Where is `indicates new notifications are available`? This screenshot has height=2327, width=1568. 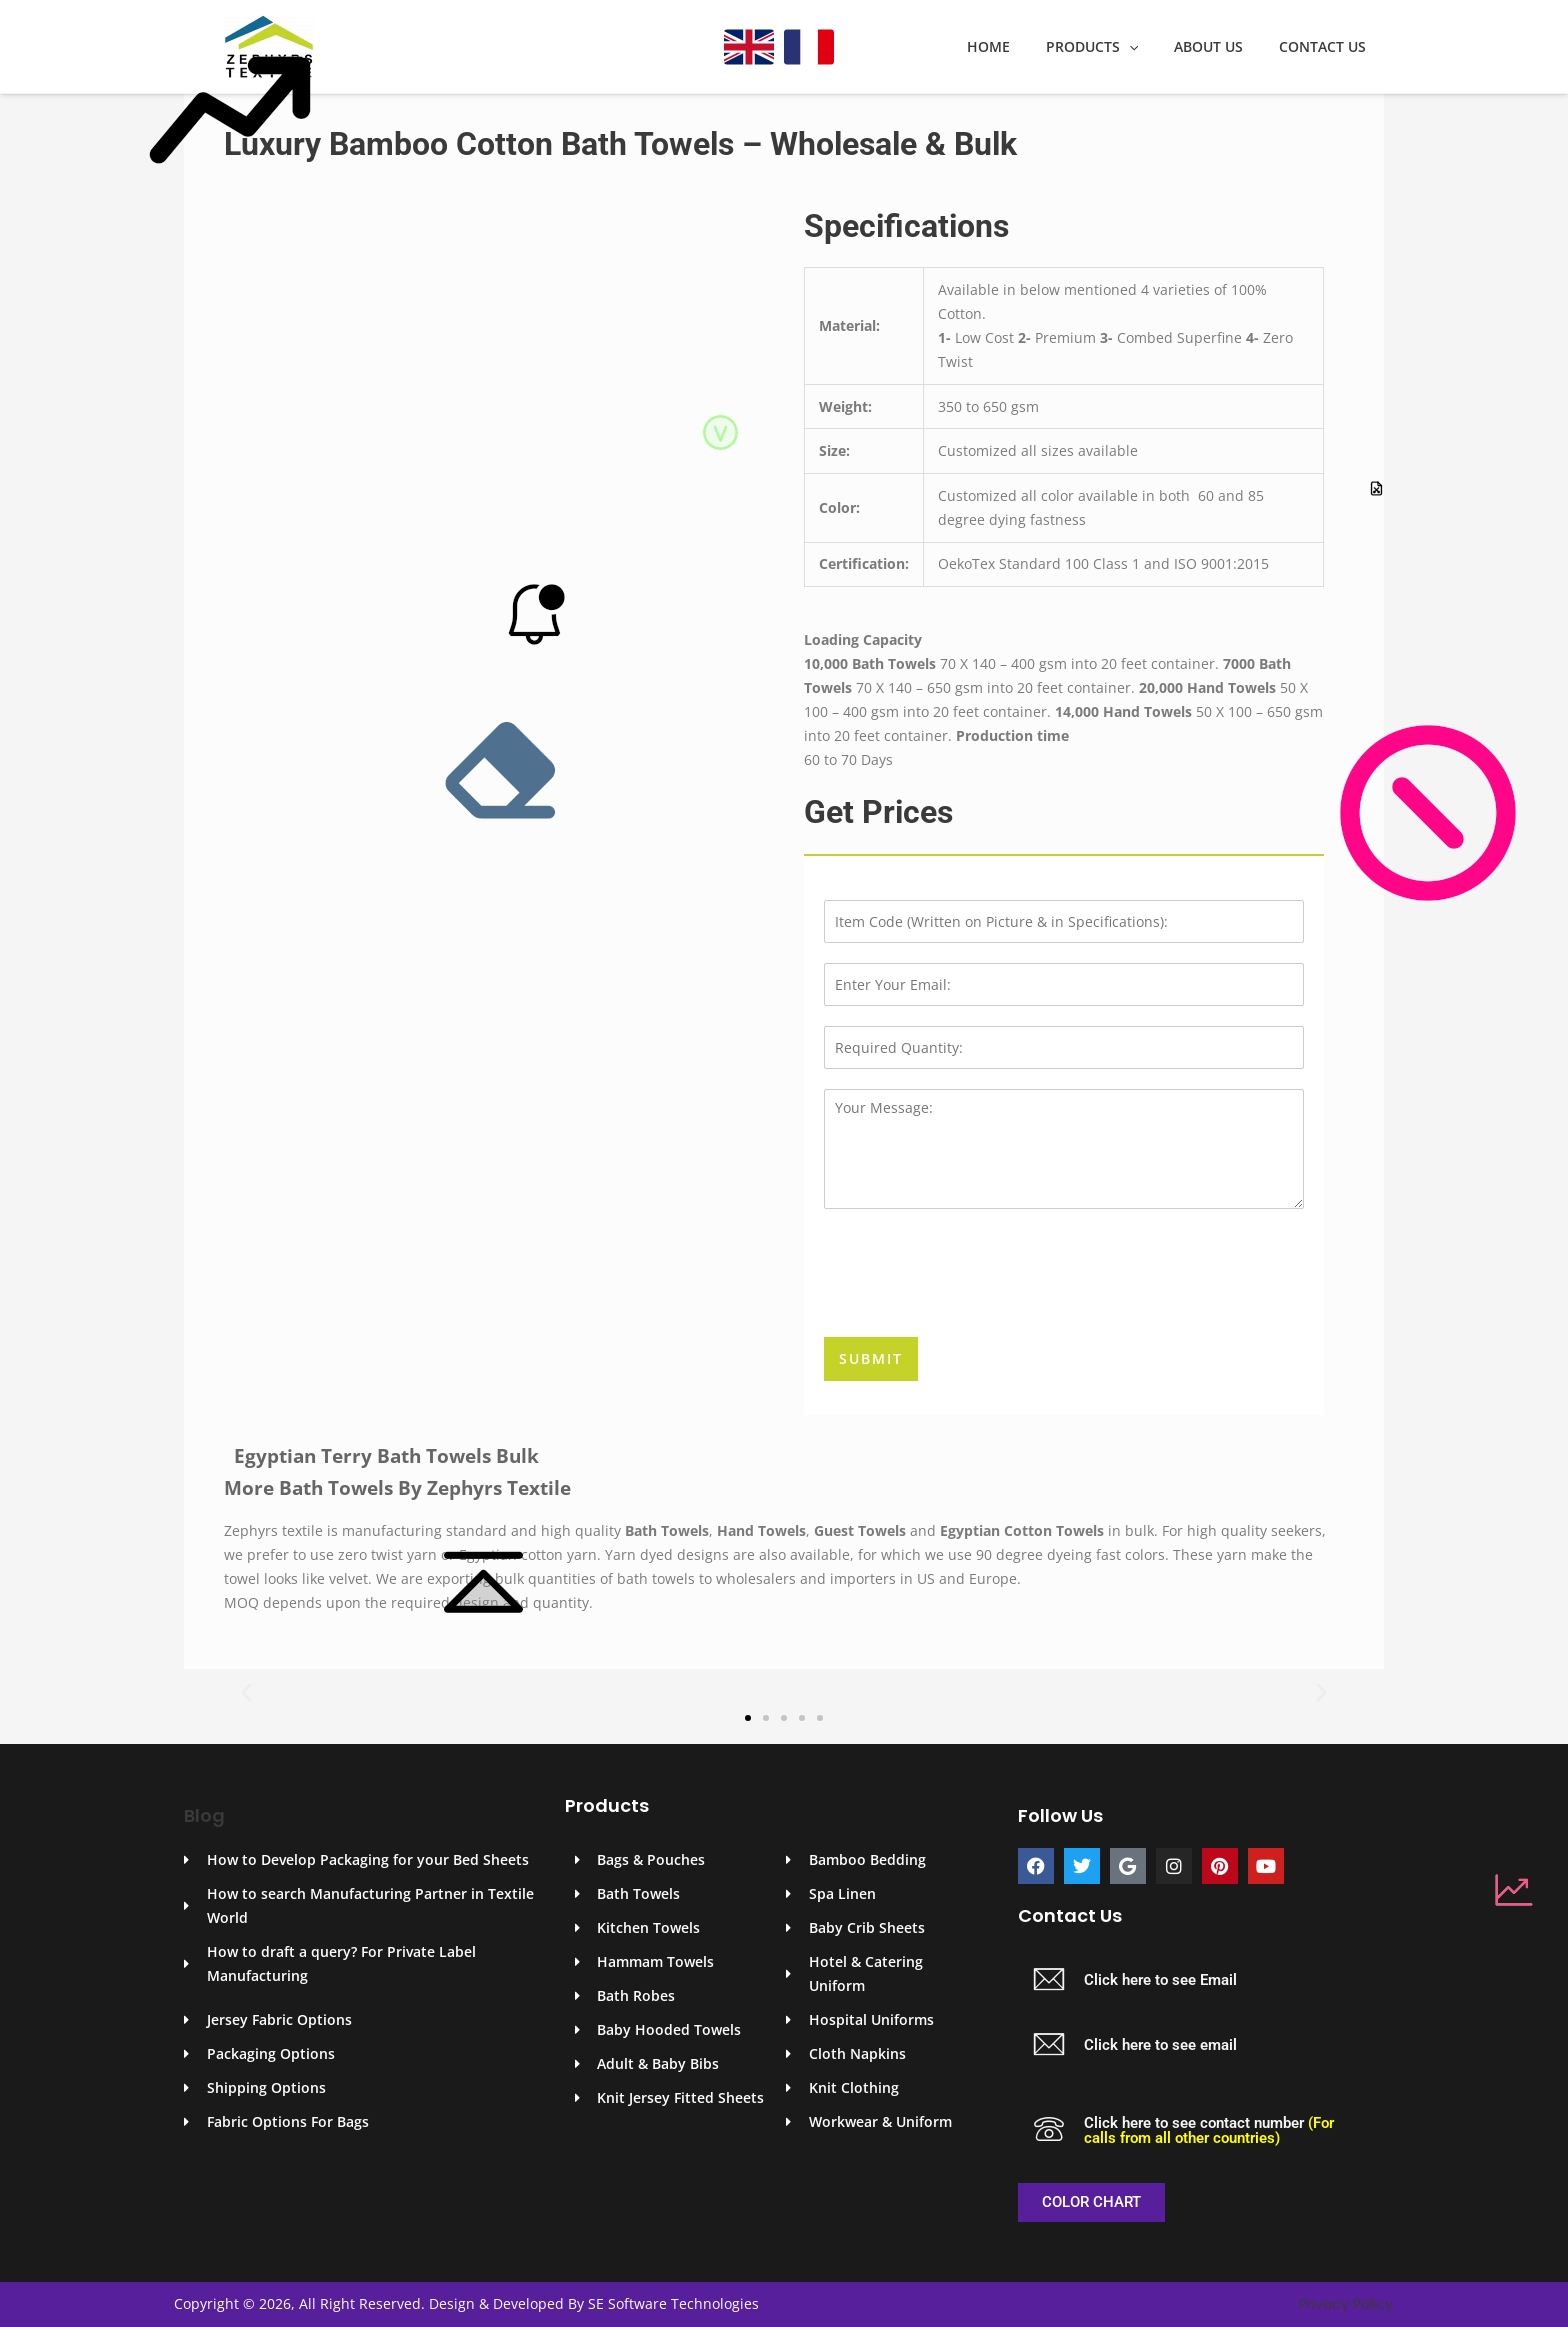
indicates new notifications are available is located at coordinates (534, 614).